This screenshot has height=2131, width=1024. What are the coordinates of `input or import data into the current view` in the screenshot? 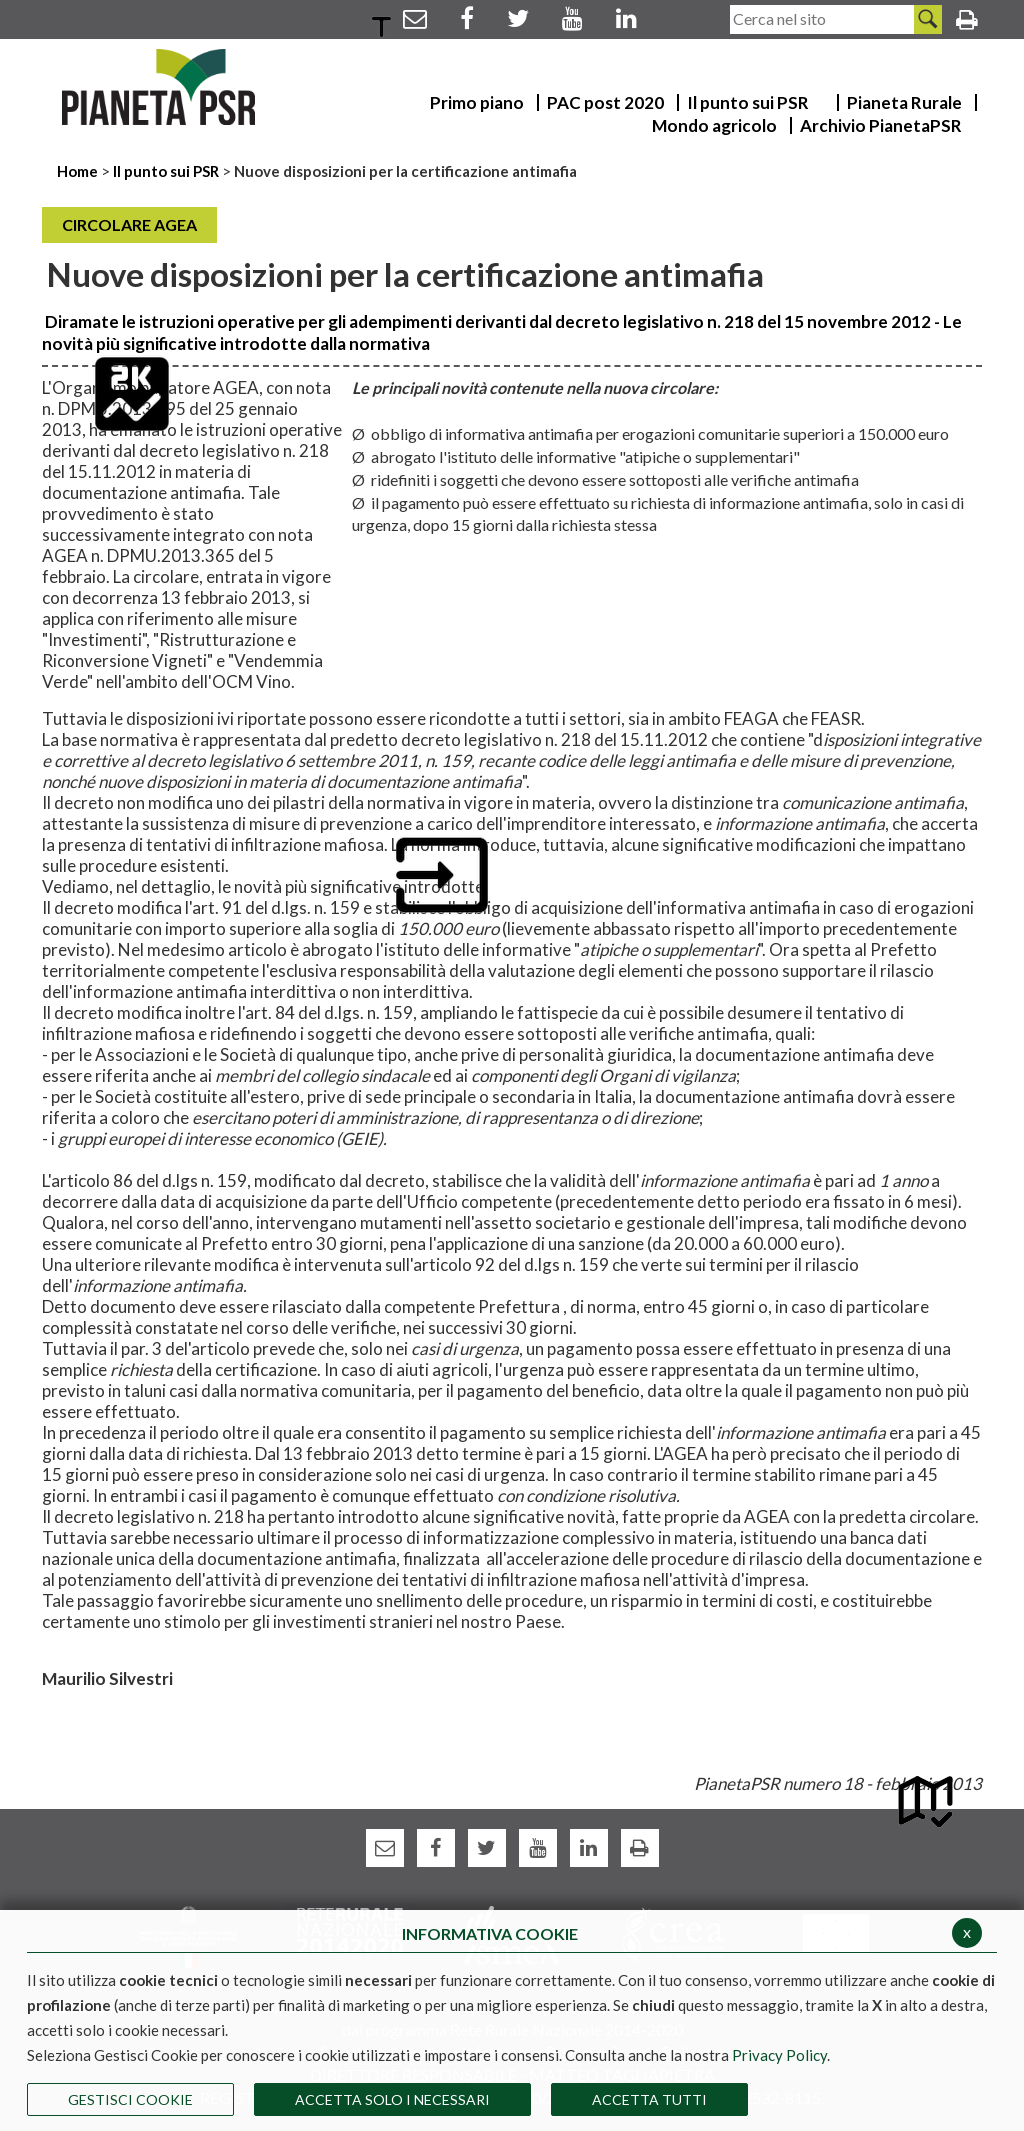 It's located at (442, 875).